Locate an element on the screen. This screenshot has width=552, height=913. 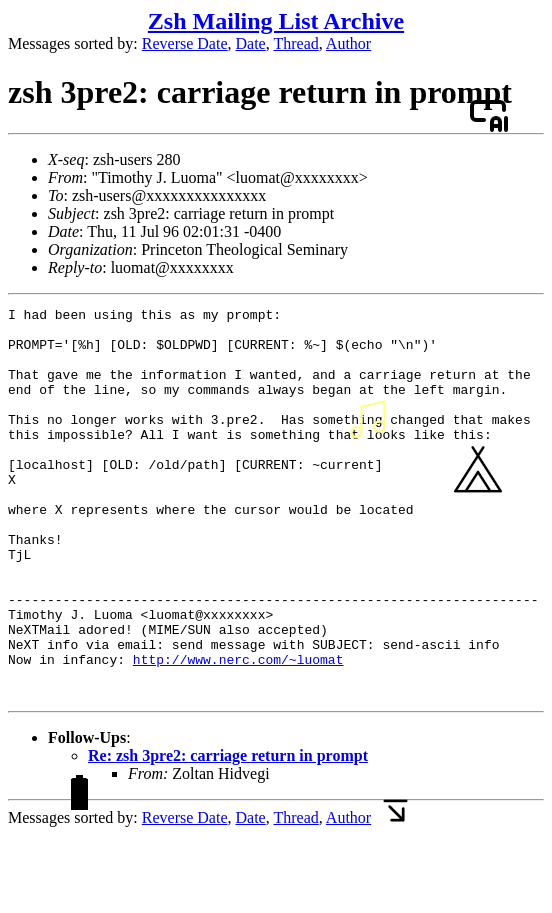
access music or audio player is located at coordinates (370, 420).